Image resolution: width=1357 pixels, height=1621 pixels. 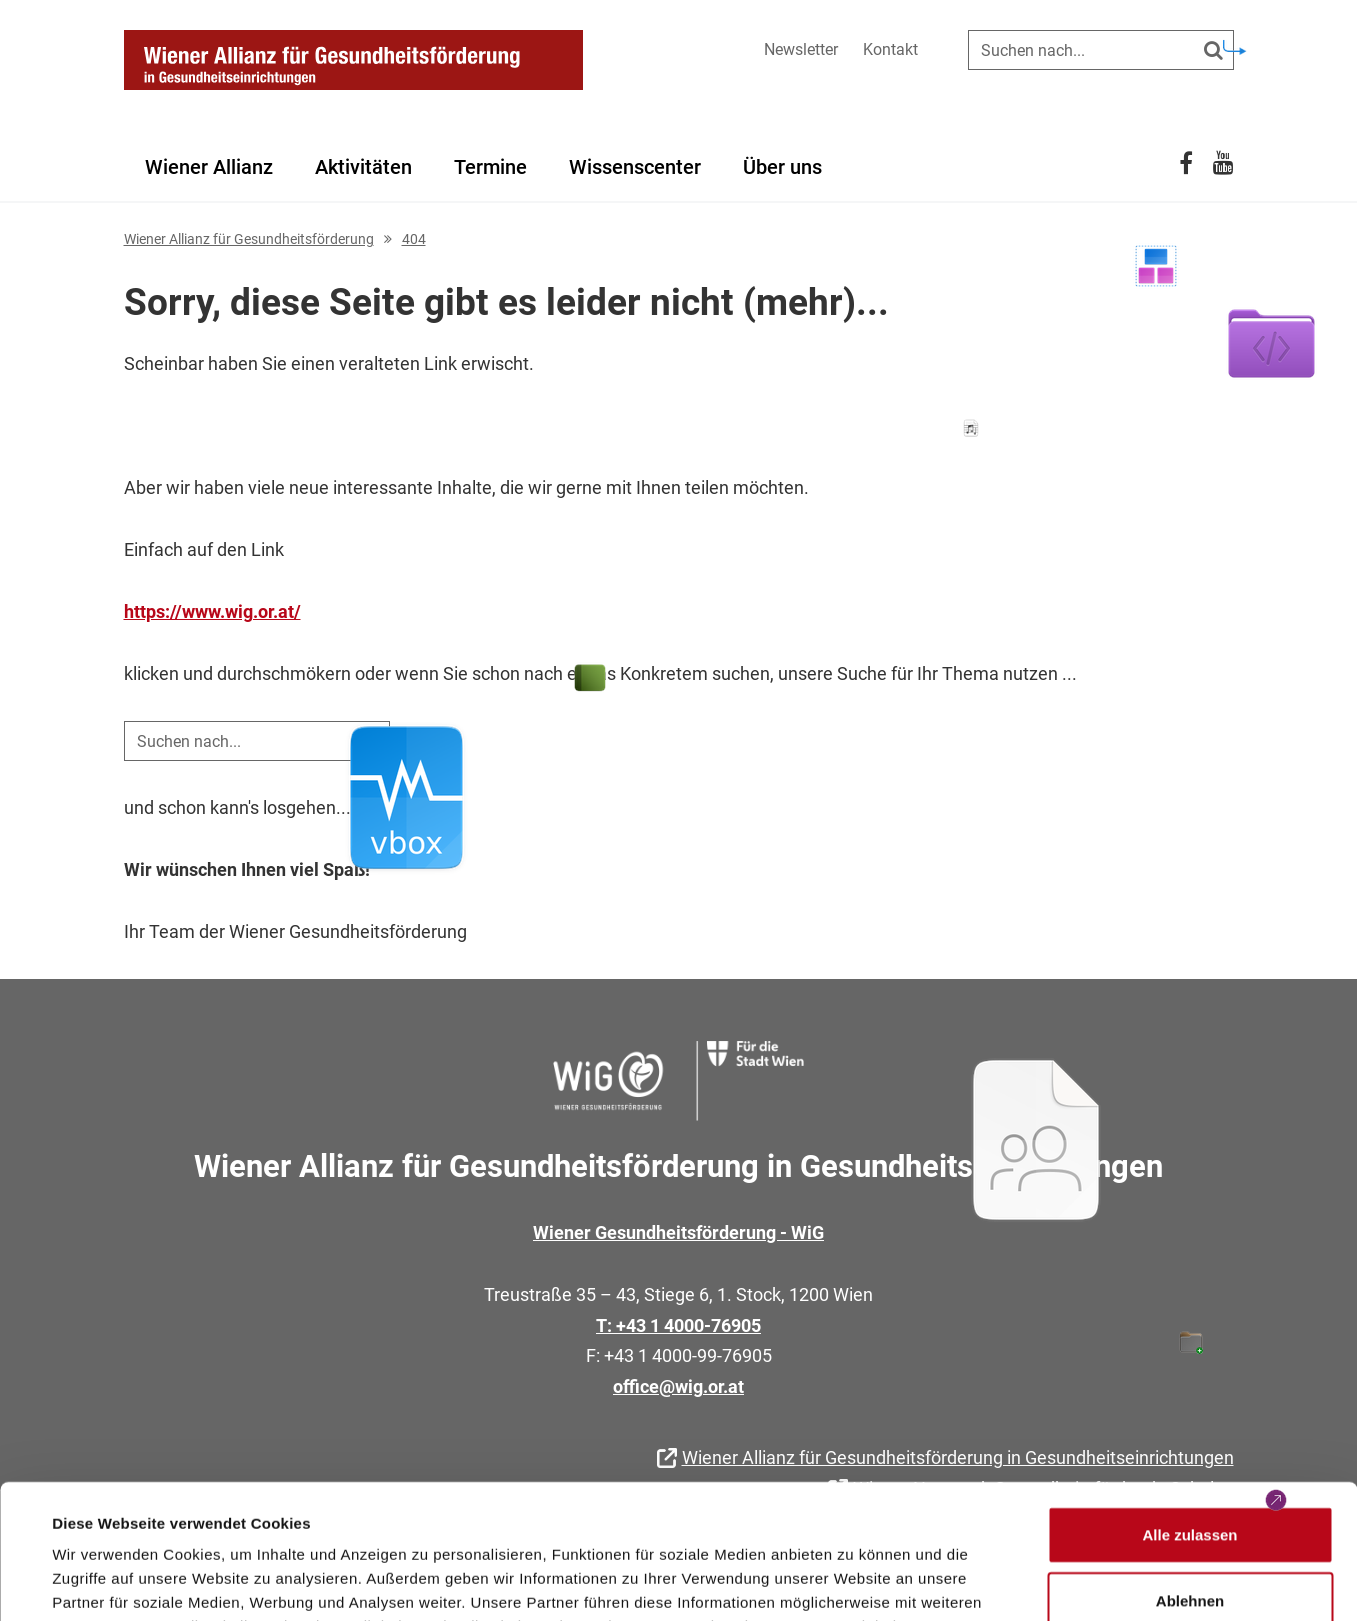 I want to click on access your desktop folder, so click(x=590, y=677).